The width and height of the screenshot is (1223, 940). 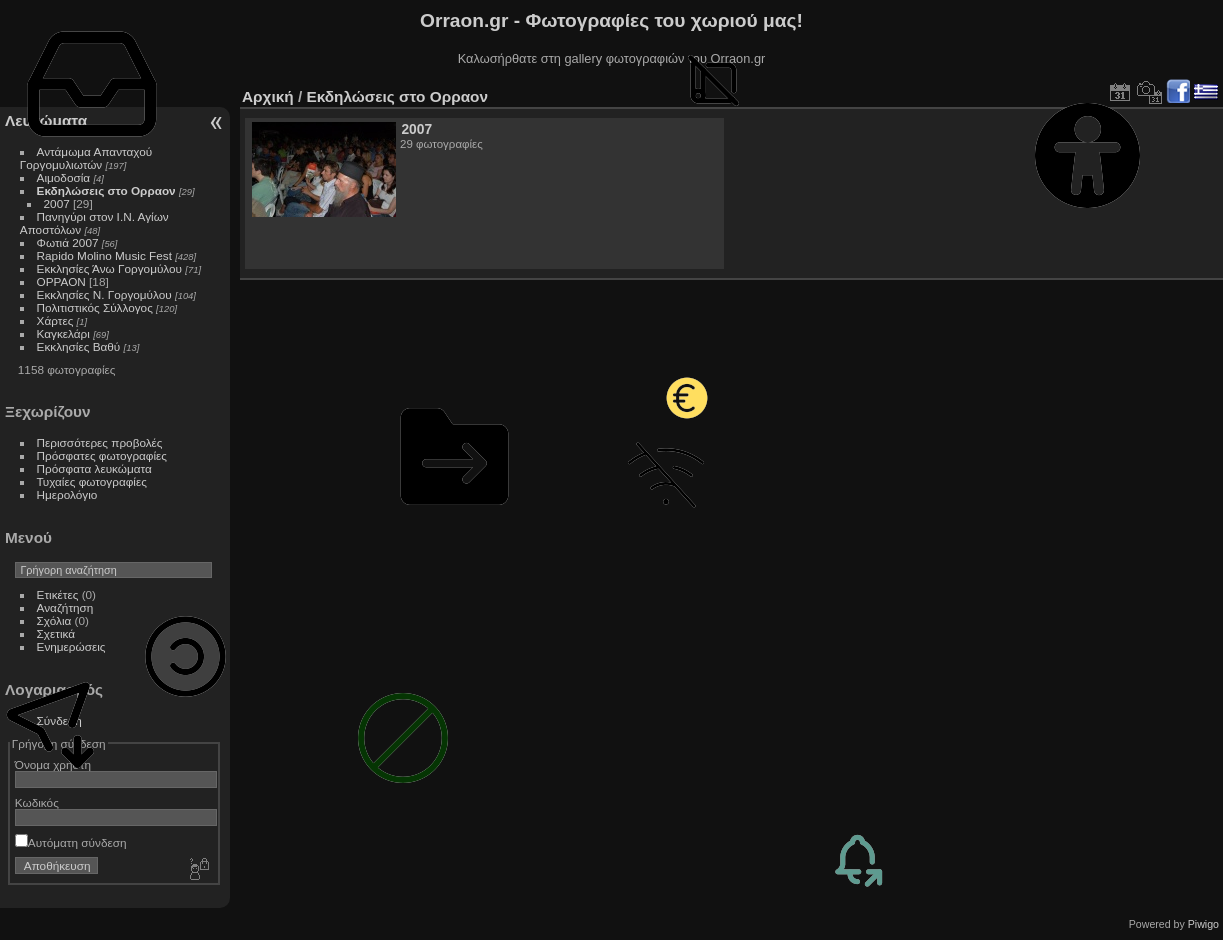 What do you see at coordinates (687, 398) in the screenshot?
I see `view euro currency or pricing` at bounding box center [687, 398].